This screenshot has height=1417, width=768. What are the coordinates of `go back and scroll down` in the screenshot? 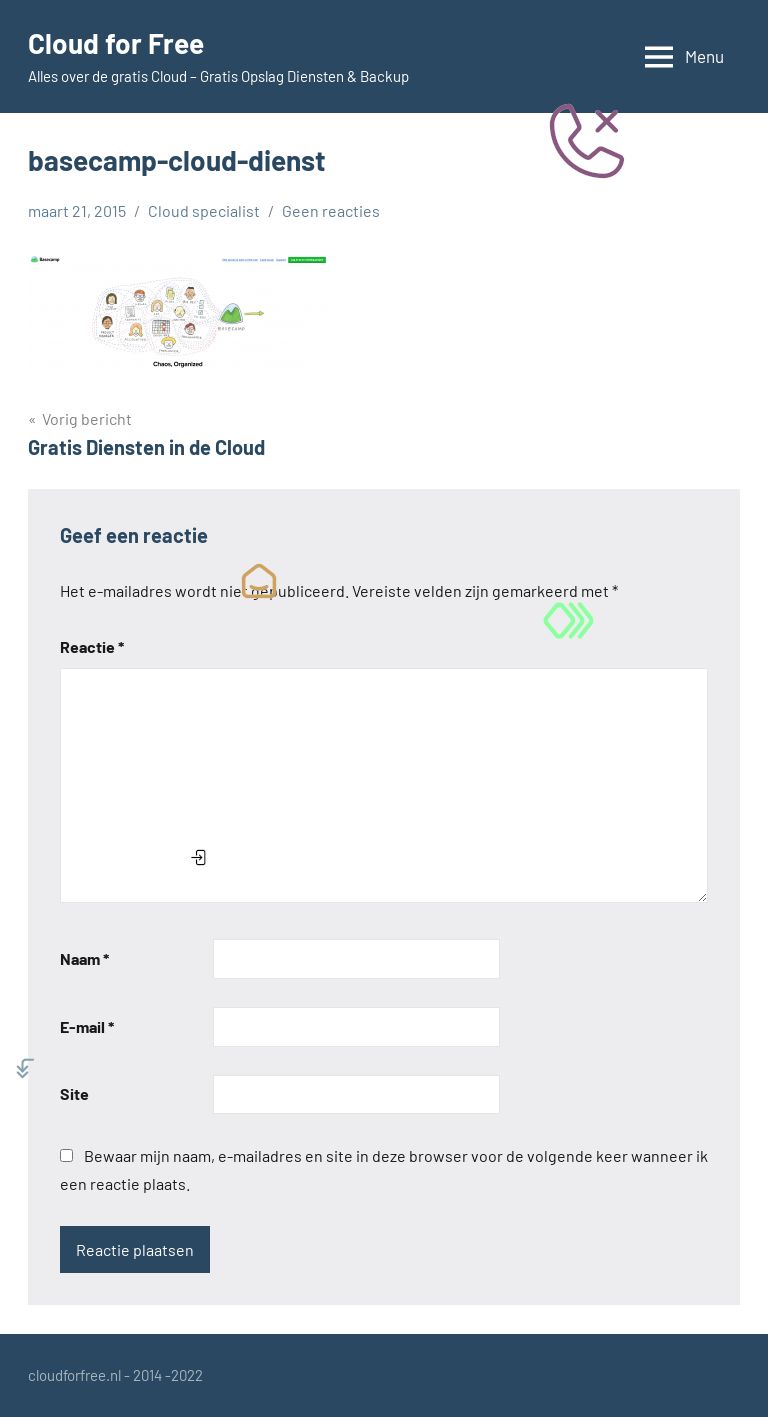 It's located at (26, 1069).